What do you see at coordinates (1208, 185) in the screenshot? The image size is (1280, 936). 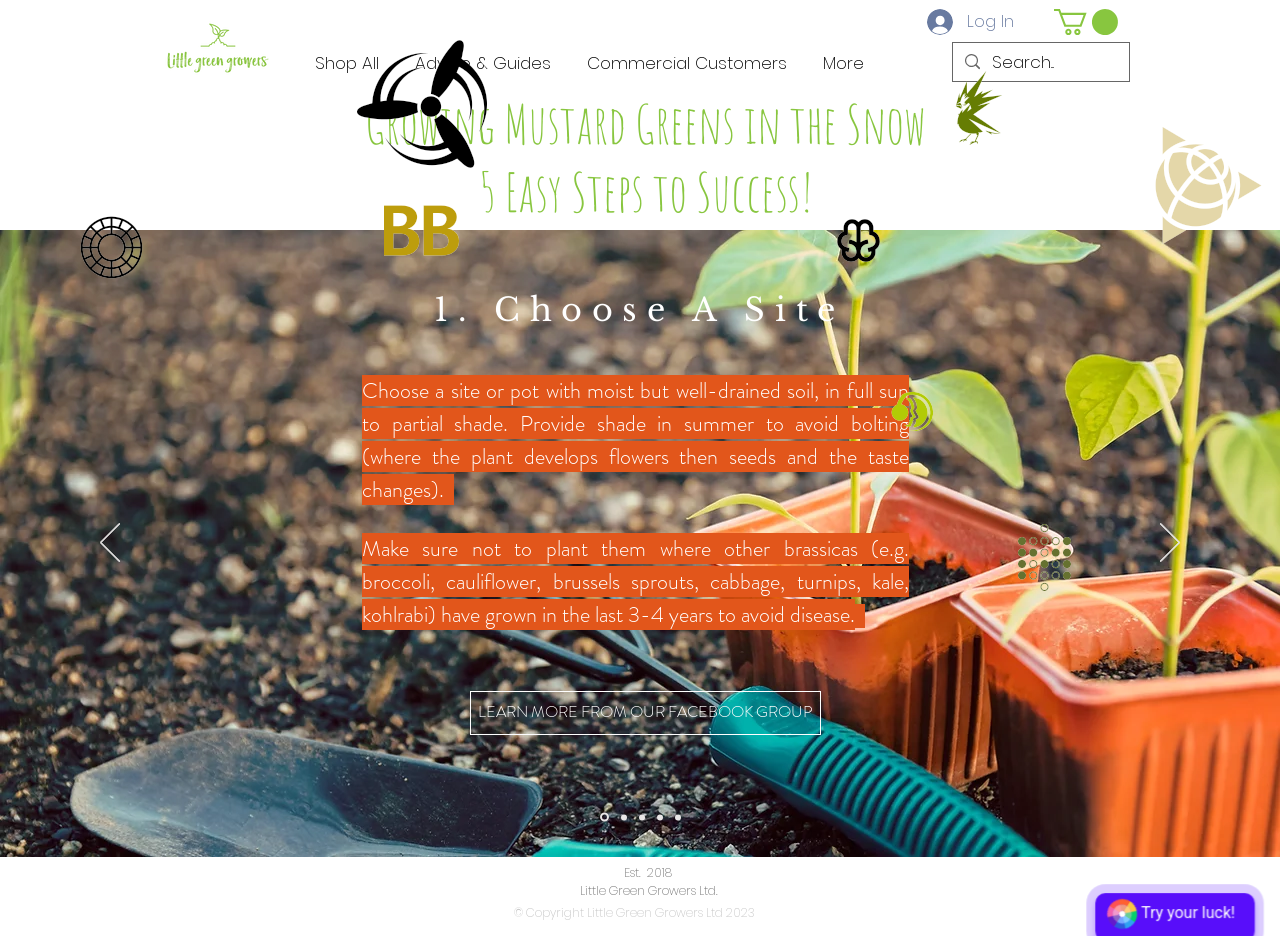 I see `trimble company logo` at bounding box center [1208, 185].